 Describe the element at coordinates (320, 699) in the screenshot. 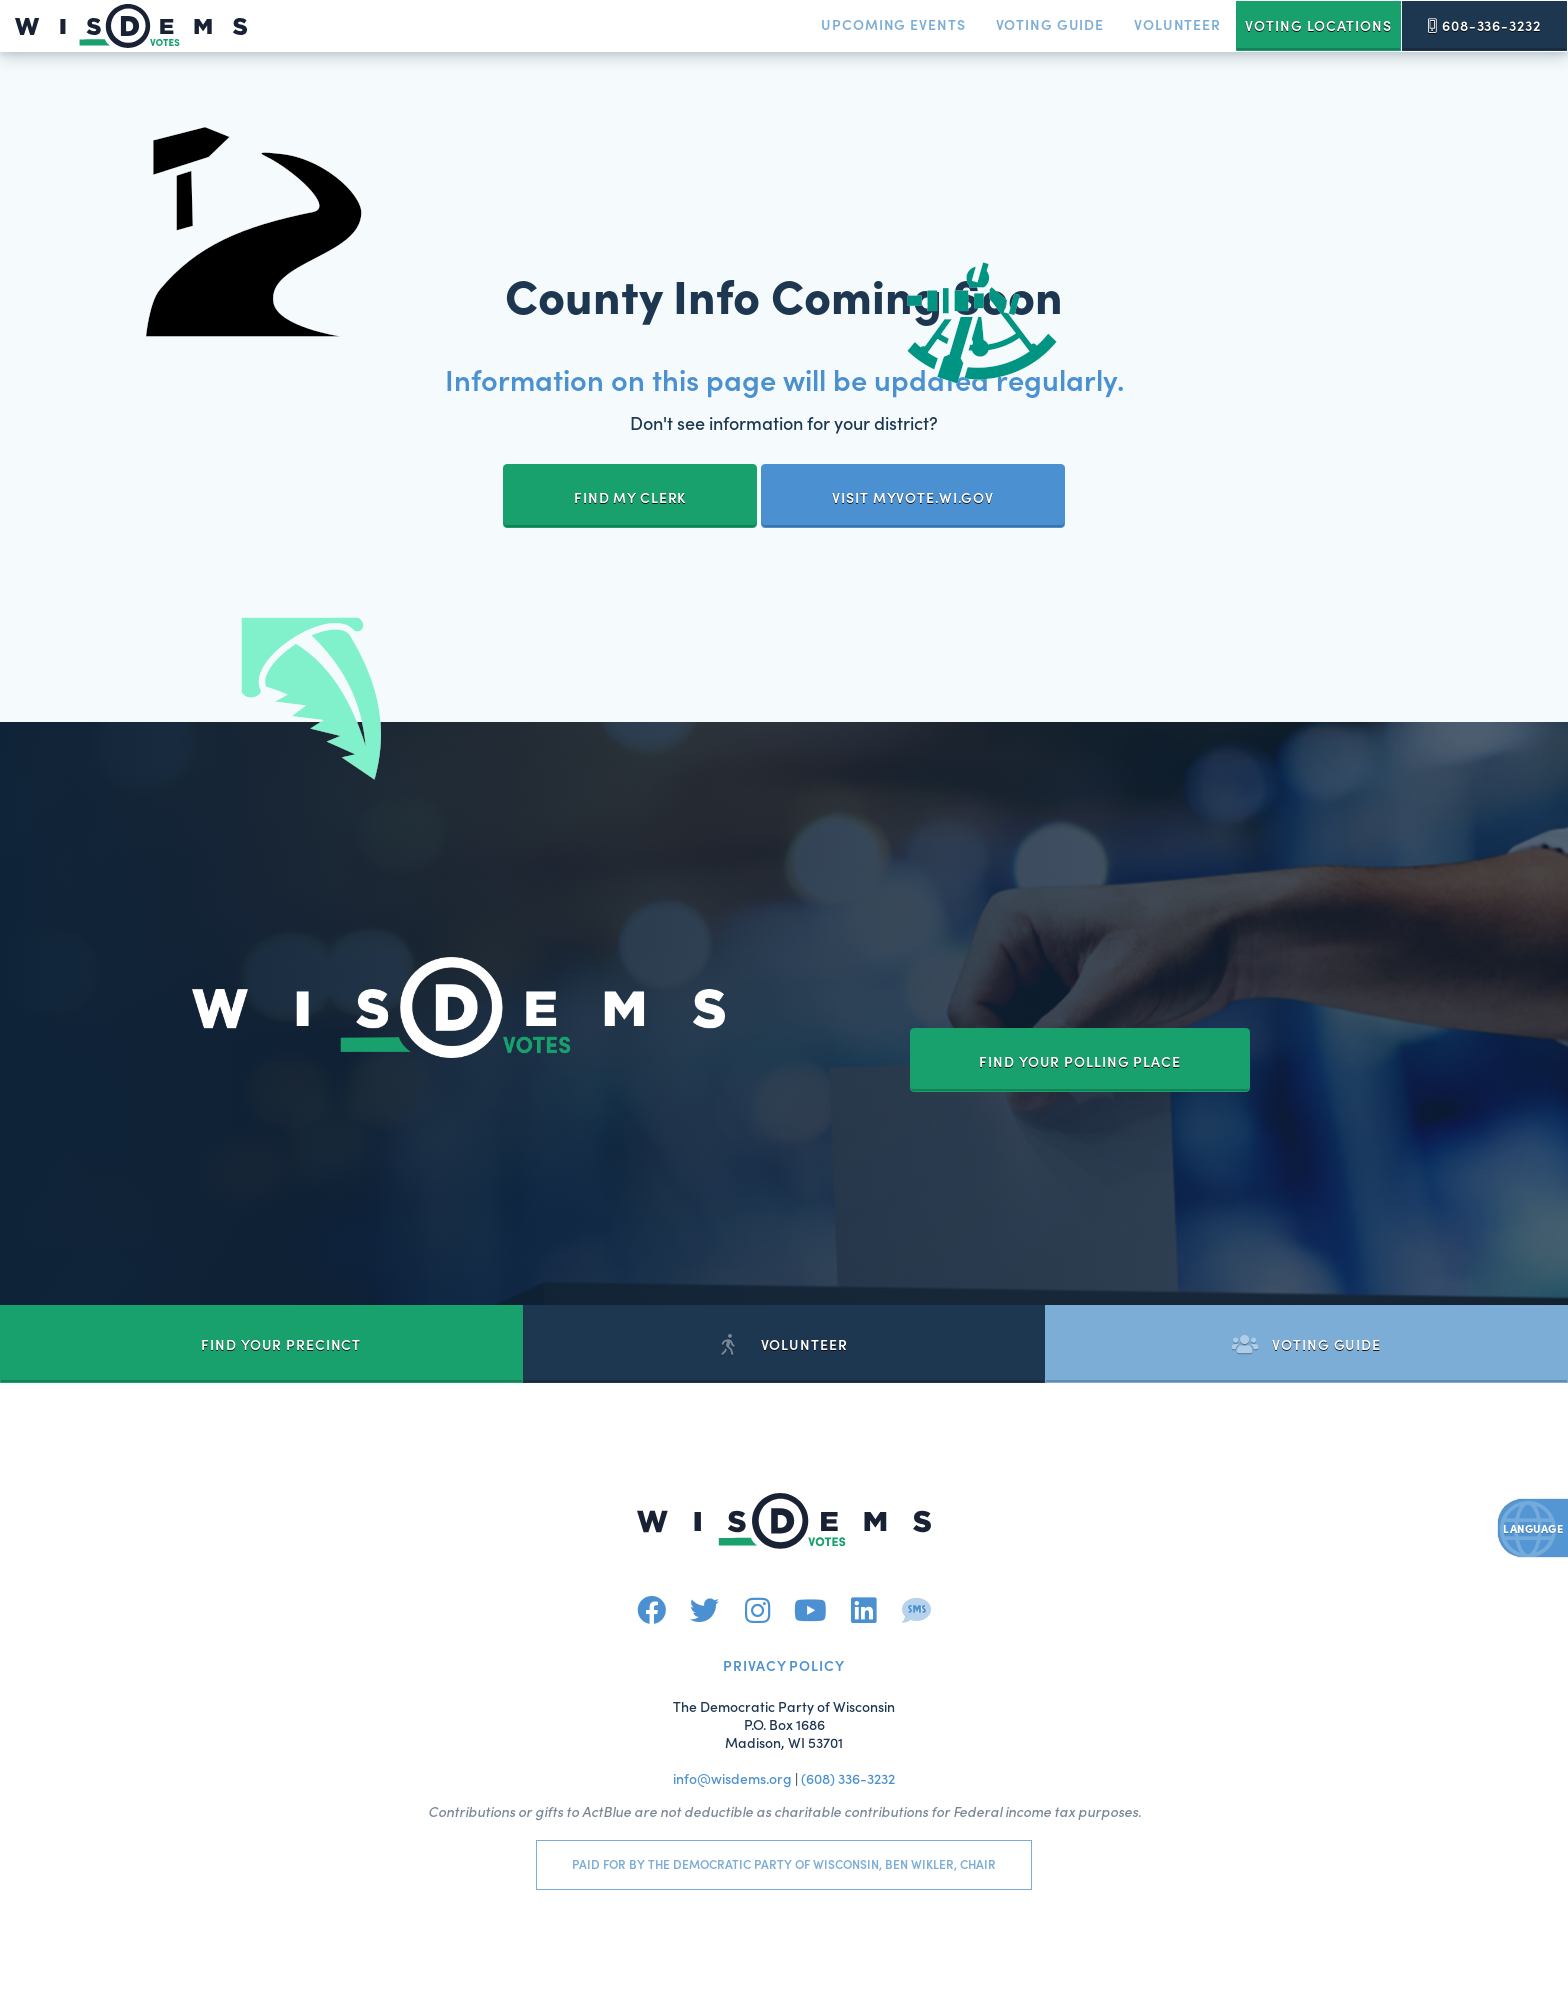

I see `equip saw claw weapon or tool` at that location.